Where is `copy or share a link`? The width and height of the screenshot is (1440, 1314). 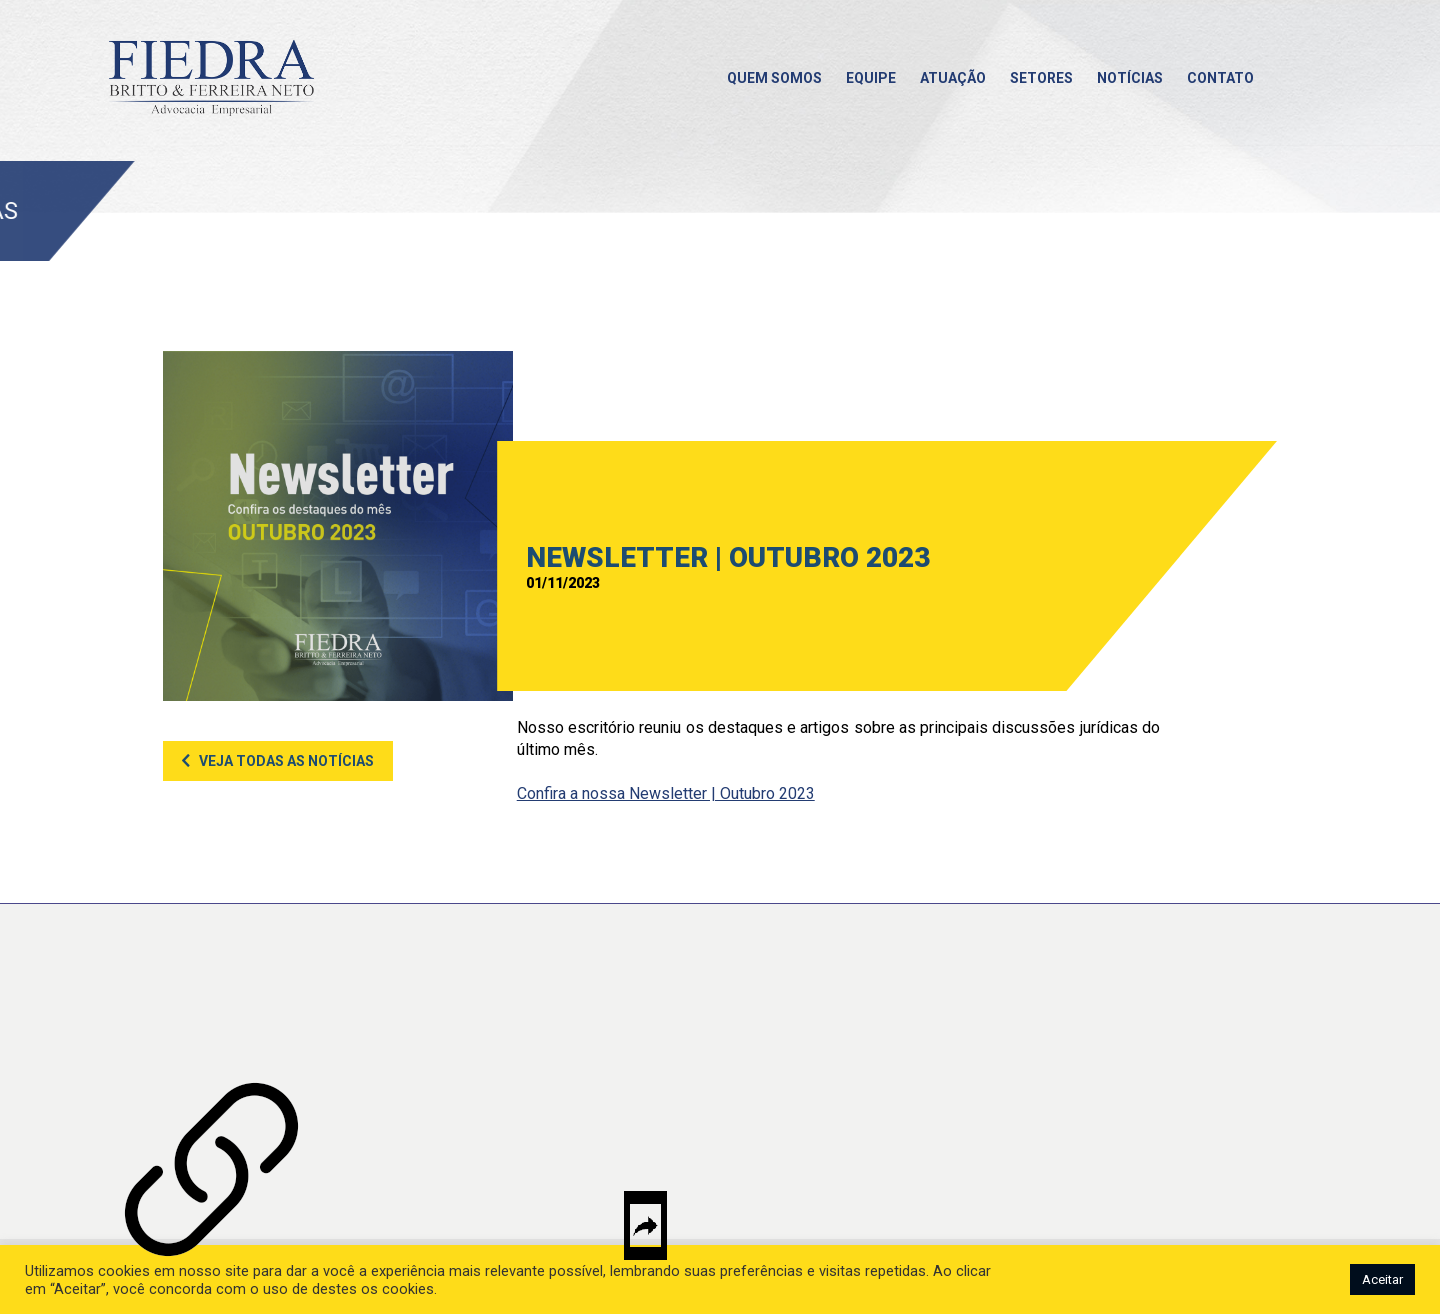 copy or share a link is located at coordinates (211, 1169).